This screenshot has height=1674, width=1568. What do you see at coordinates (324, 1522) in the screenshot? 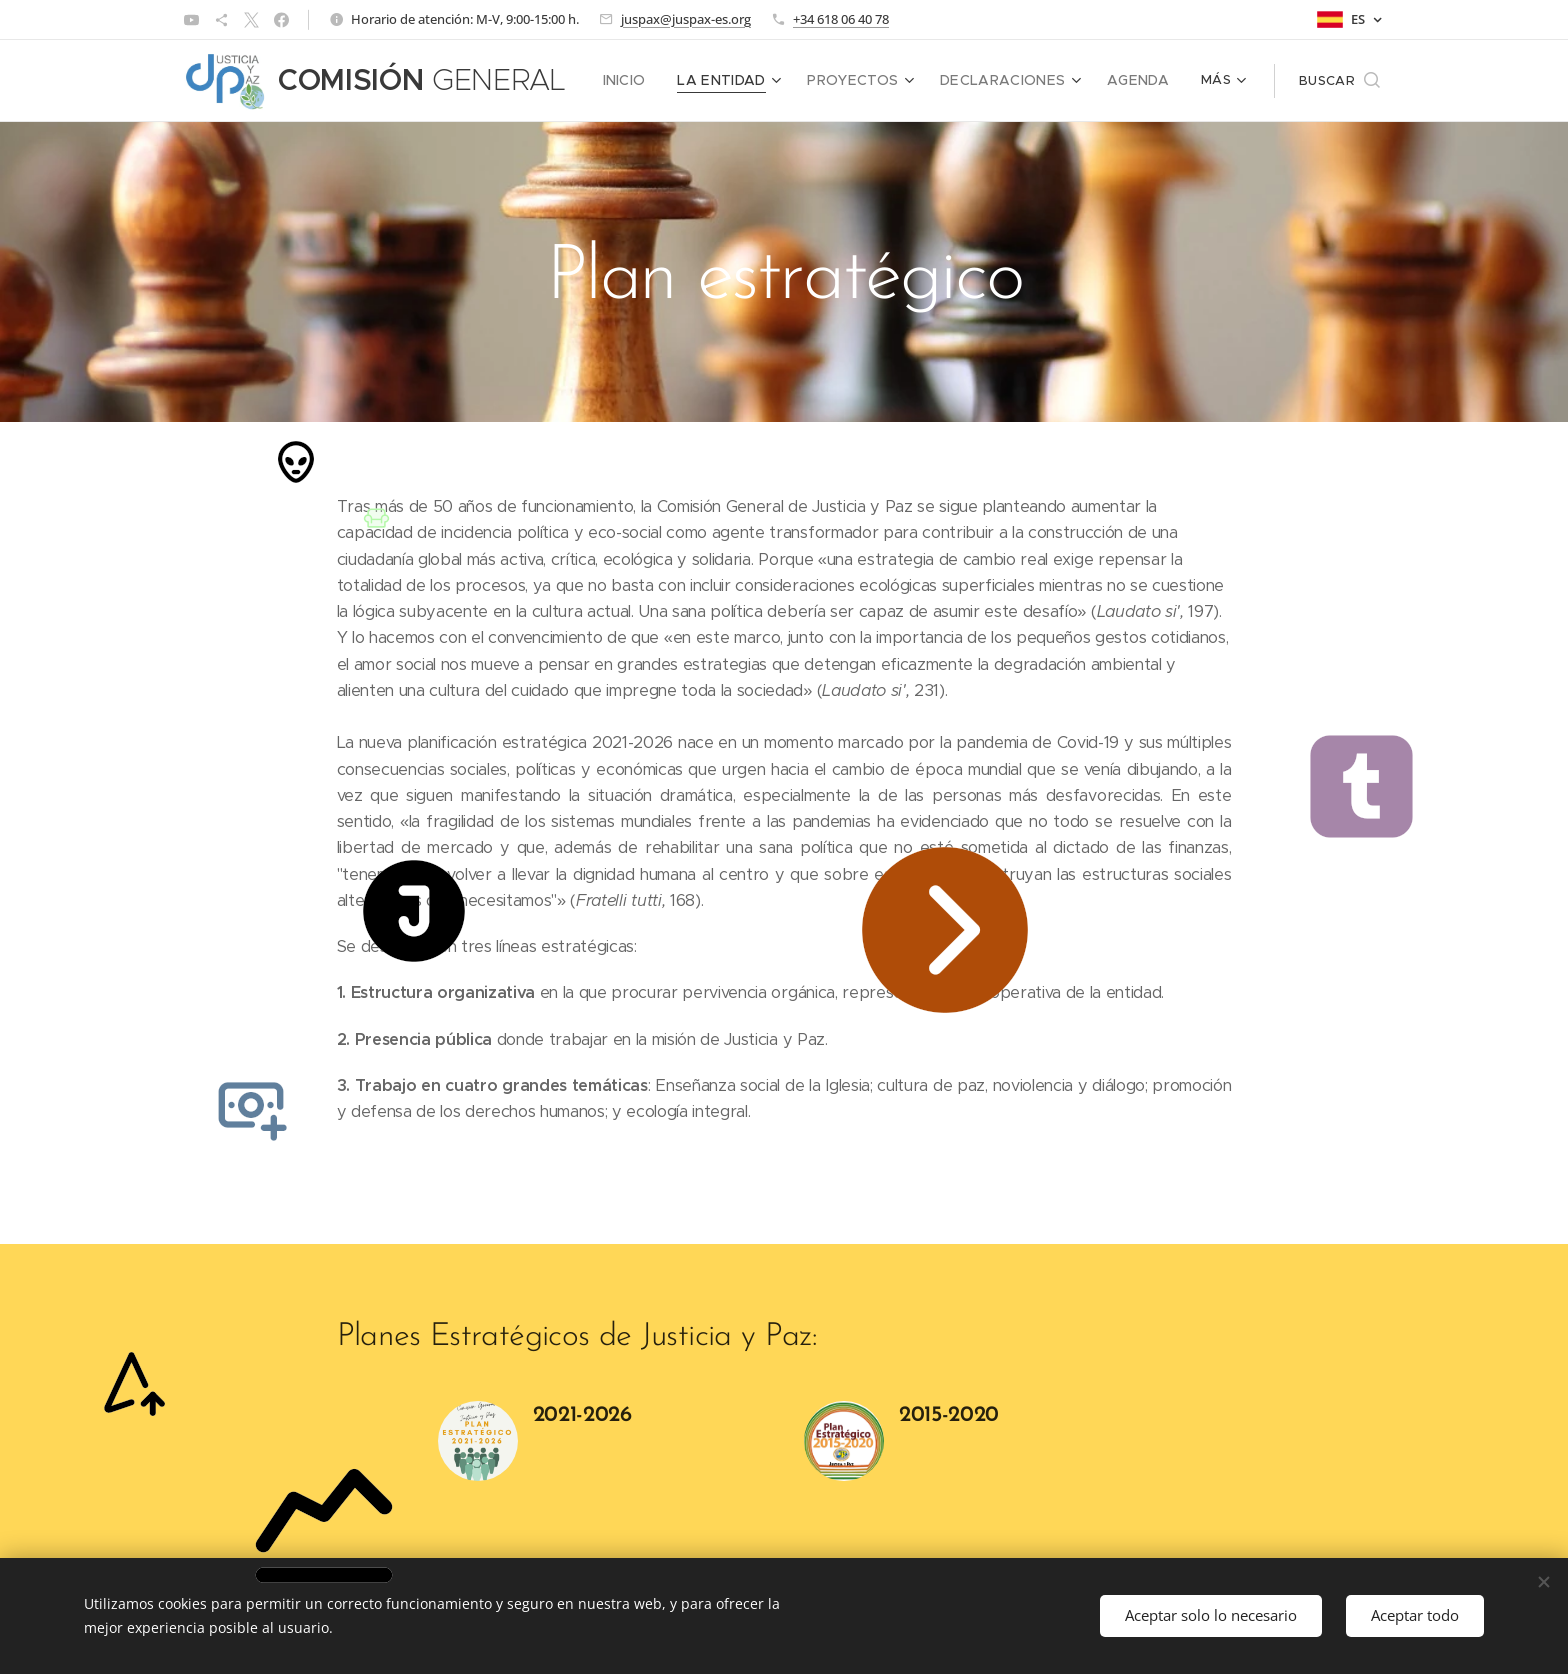
I see `view analytics or performance trends` at bounding box center [324, 1522].